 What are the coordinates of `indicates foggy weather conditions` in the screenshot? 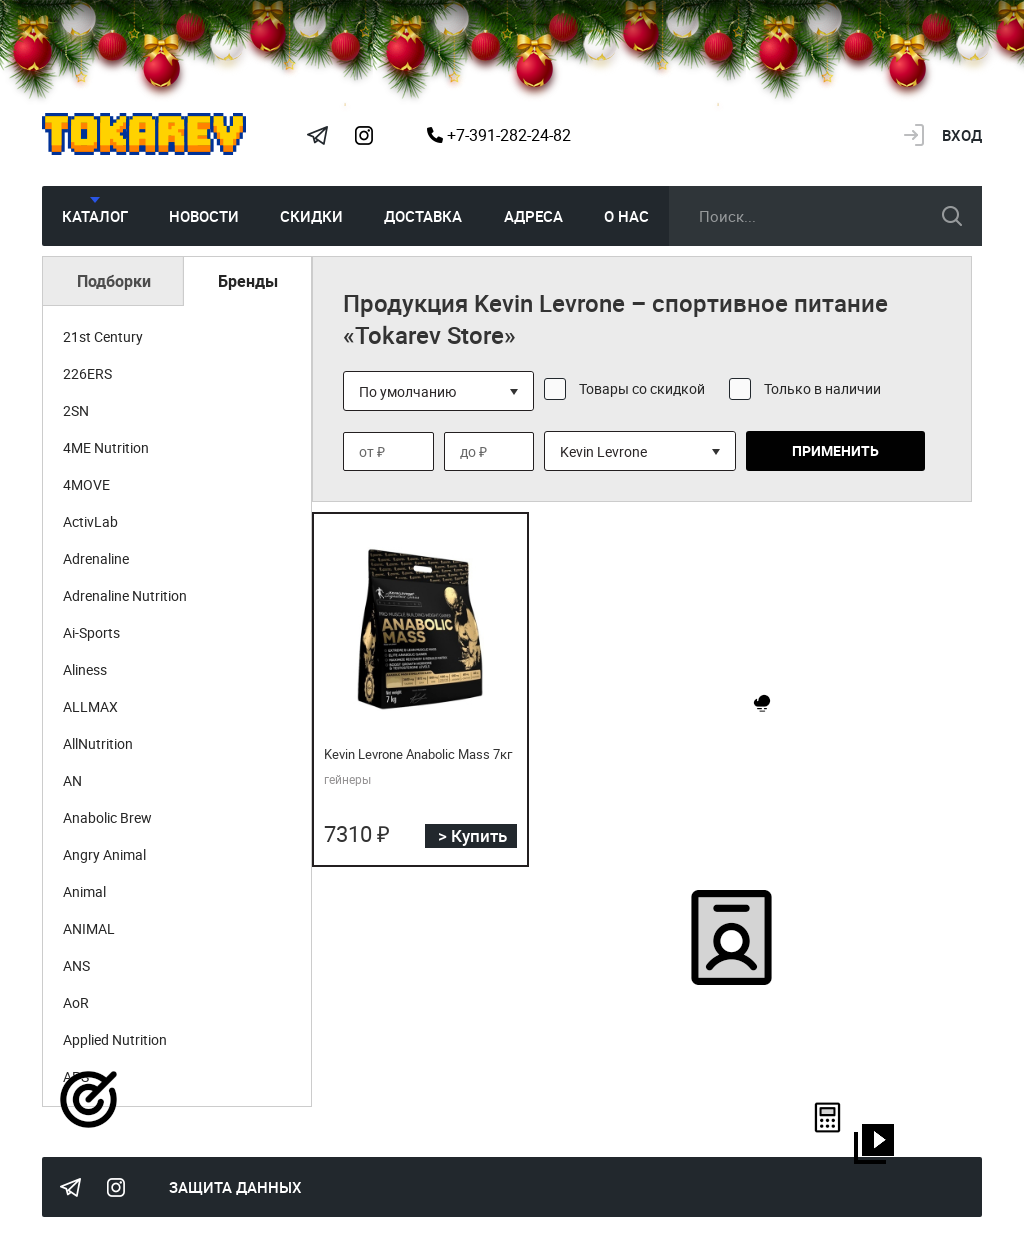 It's located at (762, 703).